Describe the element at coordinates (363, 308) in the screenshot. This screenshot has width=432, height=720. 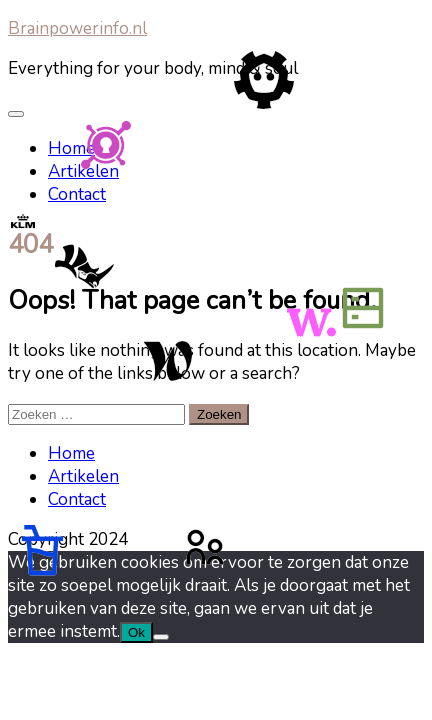
I see `access server settings` at that location.